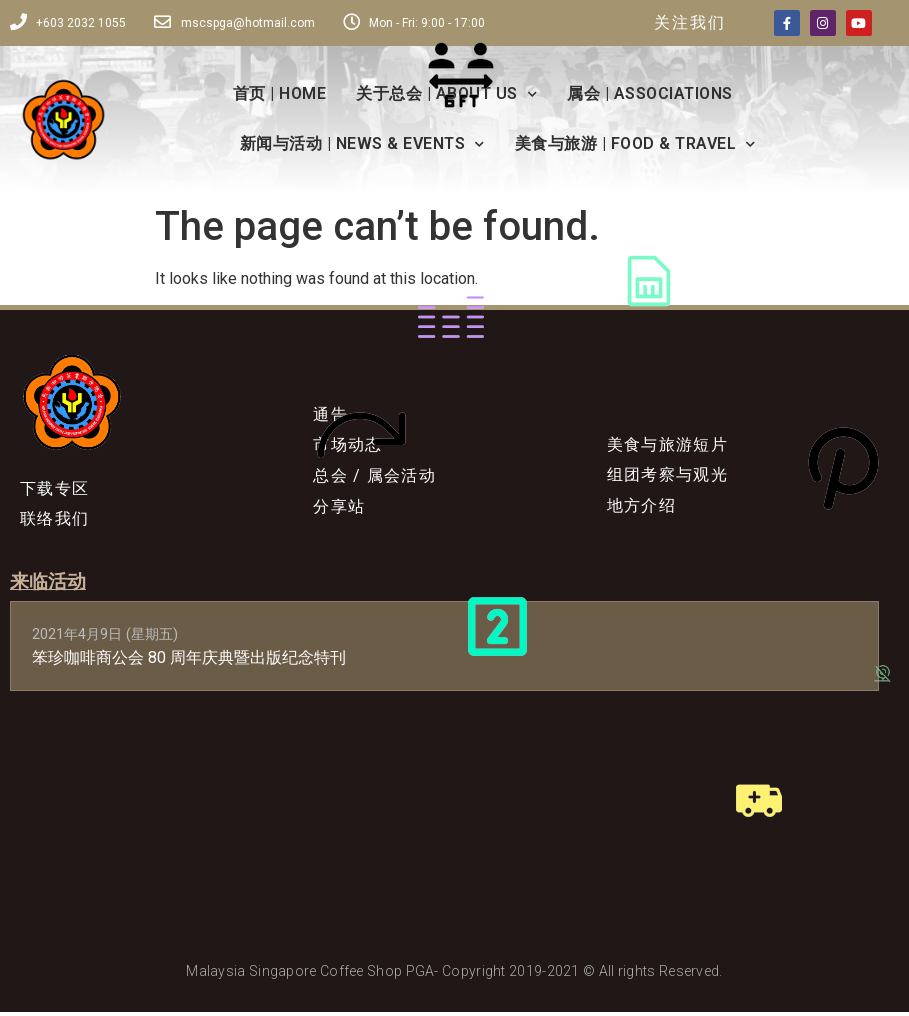 This screenshot has width=909, height=1016. Describe the element at coordinates (360, 432) in the screenshot. I see `redo last action` at that location.